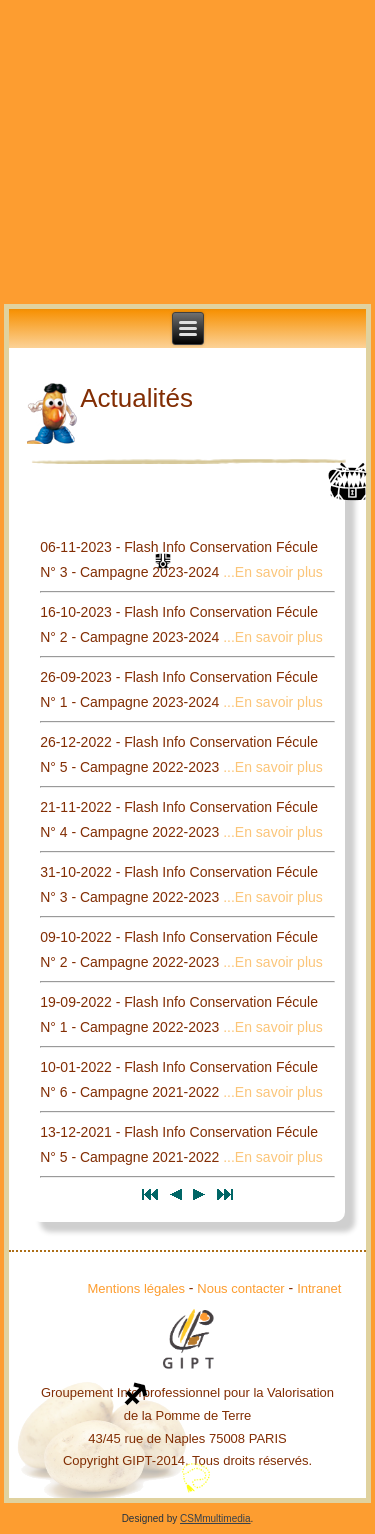 This screenshot has height=1534, width=375. I want to click on access prayer or meditation features, so click(196, 1478).